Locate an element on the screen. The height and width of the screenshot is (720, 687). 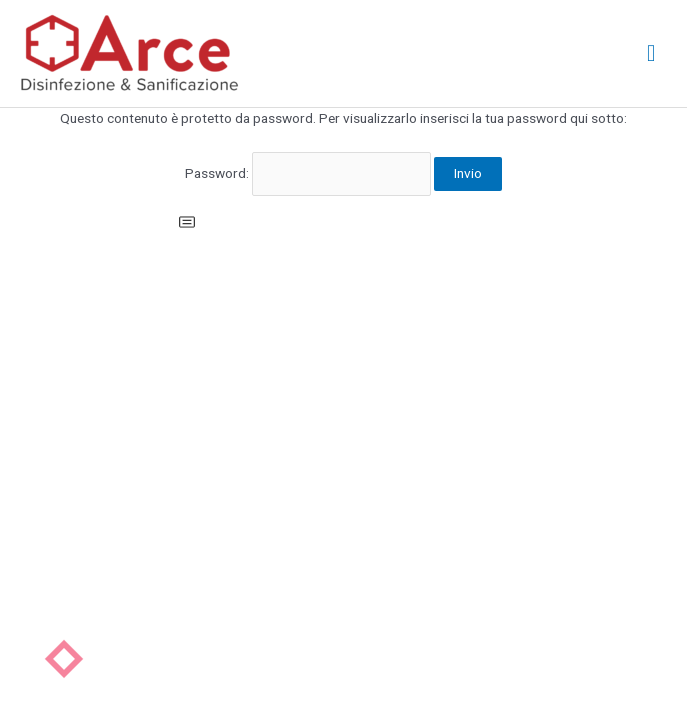
indicates a constant value in code is located at coordinates (187, 222).